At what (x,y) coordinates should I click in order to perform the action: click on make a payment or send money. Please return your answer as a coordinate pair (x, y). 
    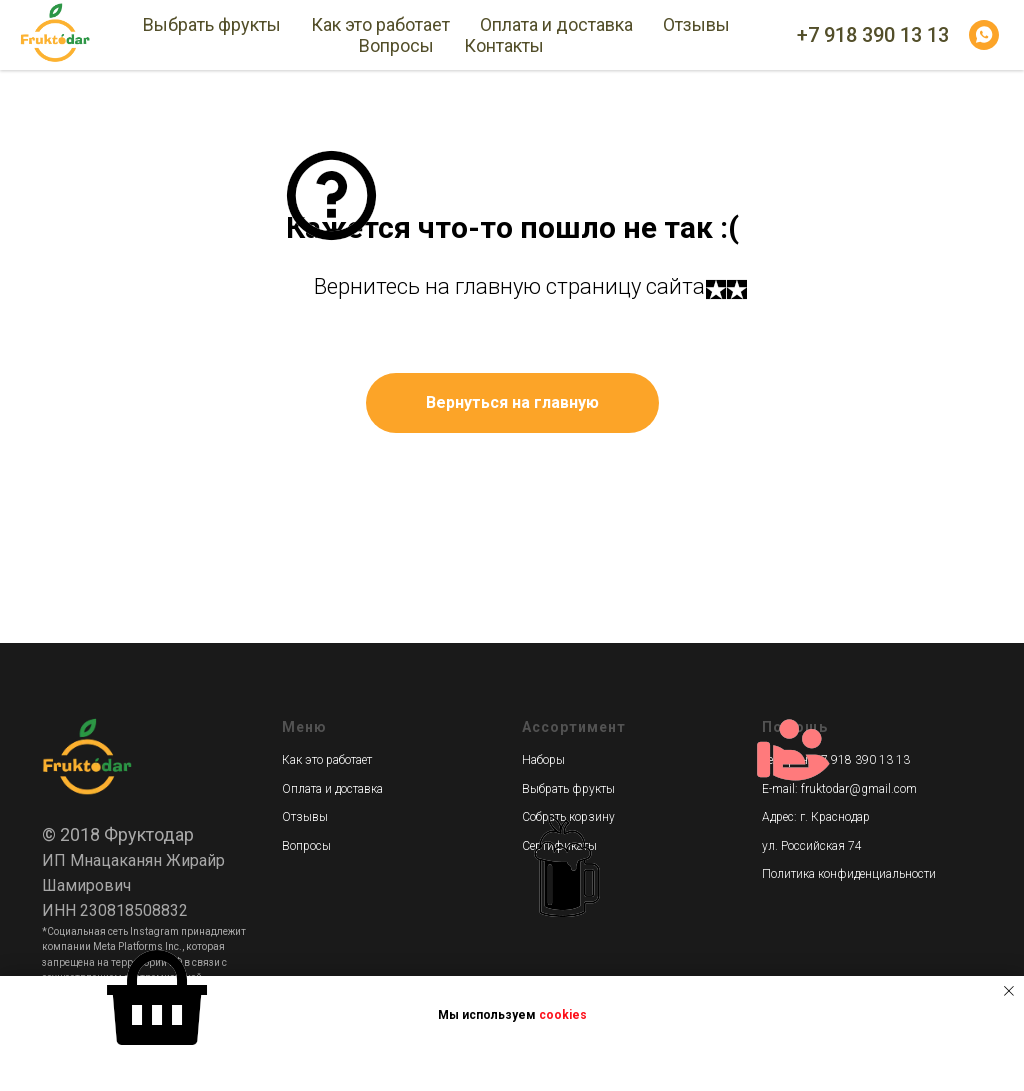
    Looking at the image, I should click on (792, 751).